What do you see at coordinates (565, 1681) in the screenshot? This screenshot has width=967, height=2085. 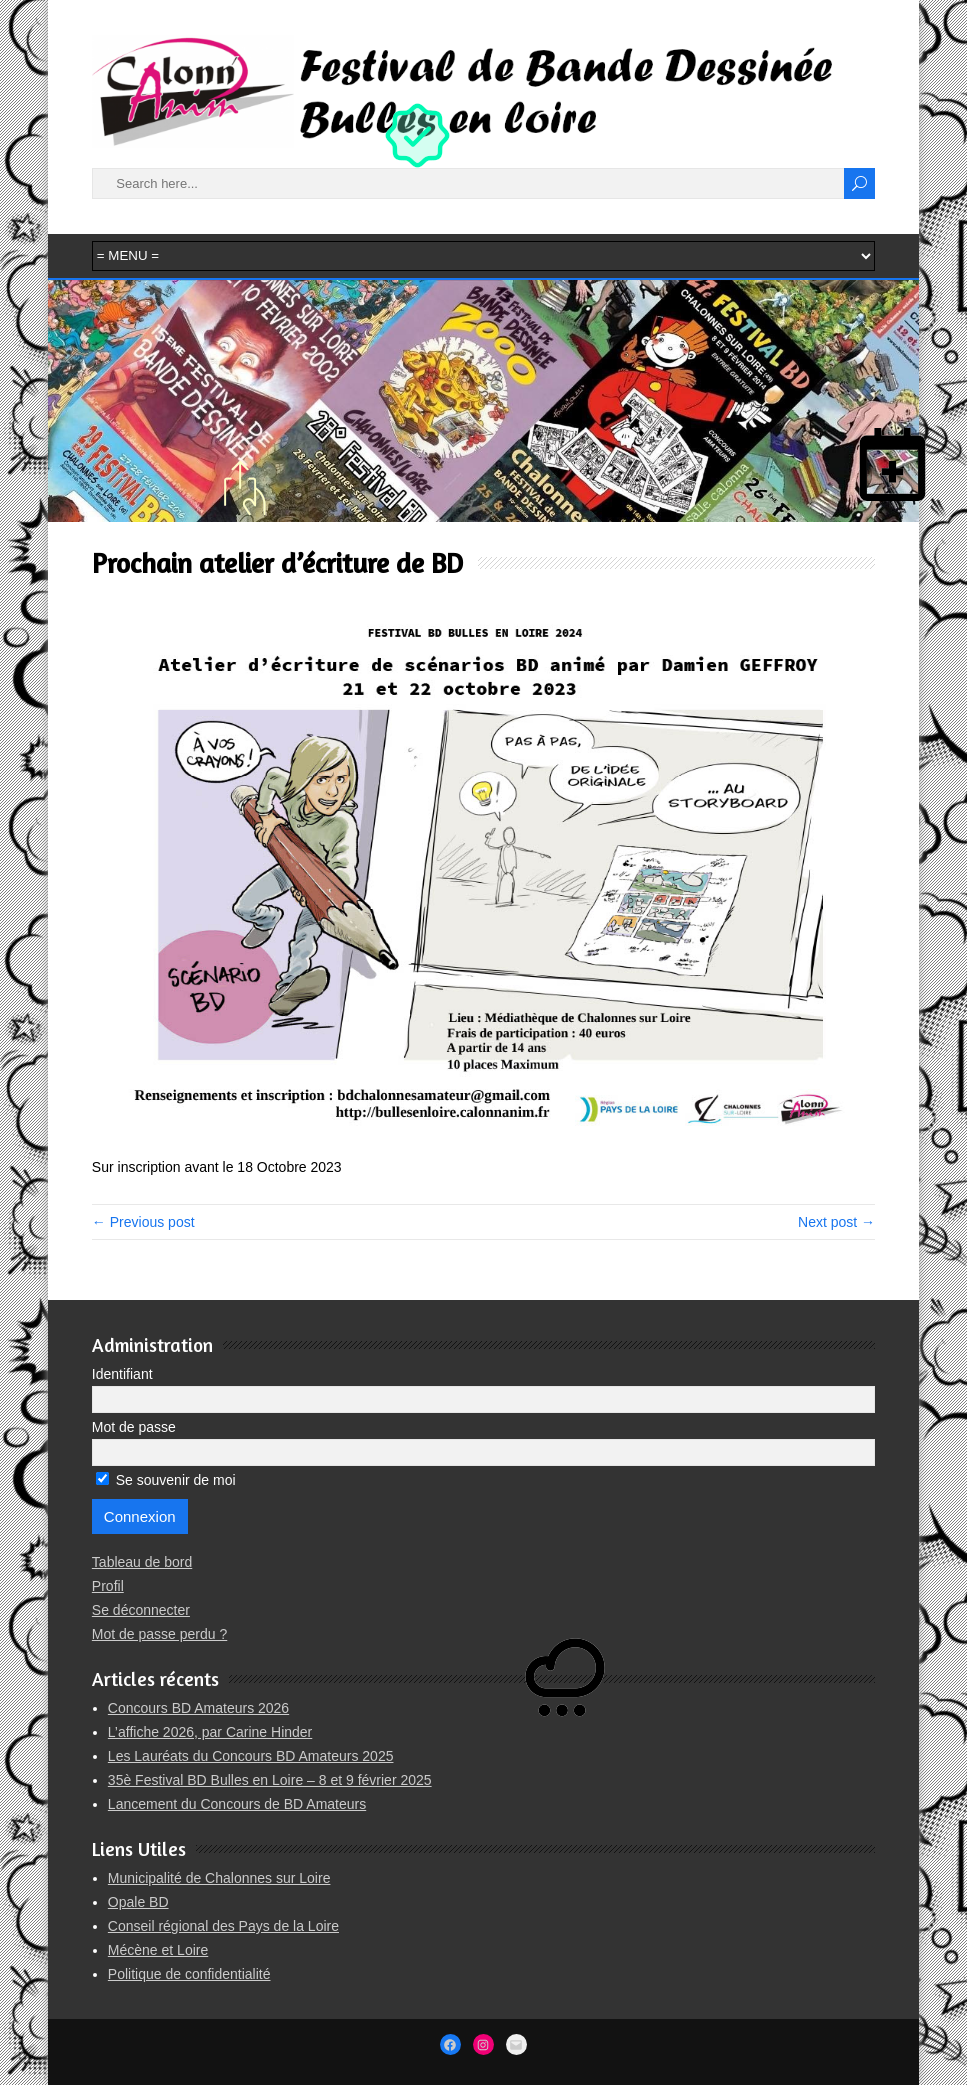 I see `indicates snowy weather conditions` at bounding box center [565, 1681].